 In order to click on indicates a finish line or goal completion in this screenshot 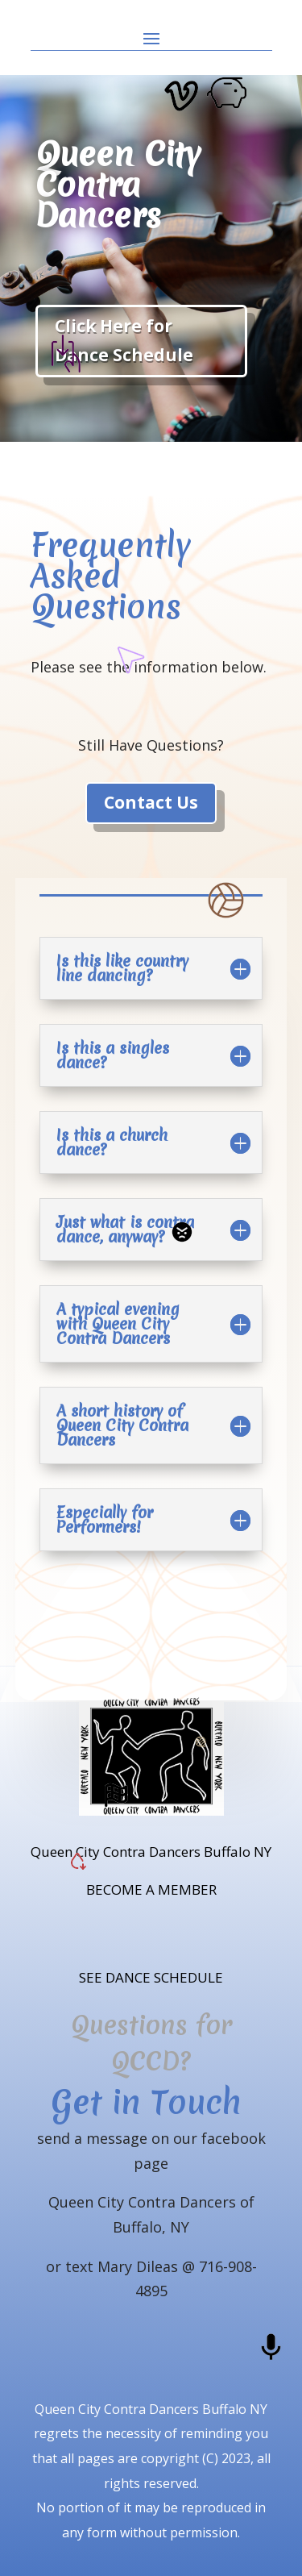, I will do `click(115, 1795)`.